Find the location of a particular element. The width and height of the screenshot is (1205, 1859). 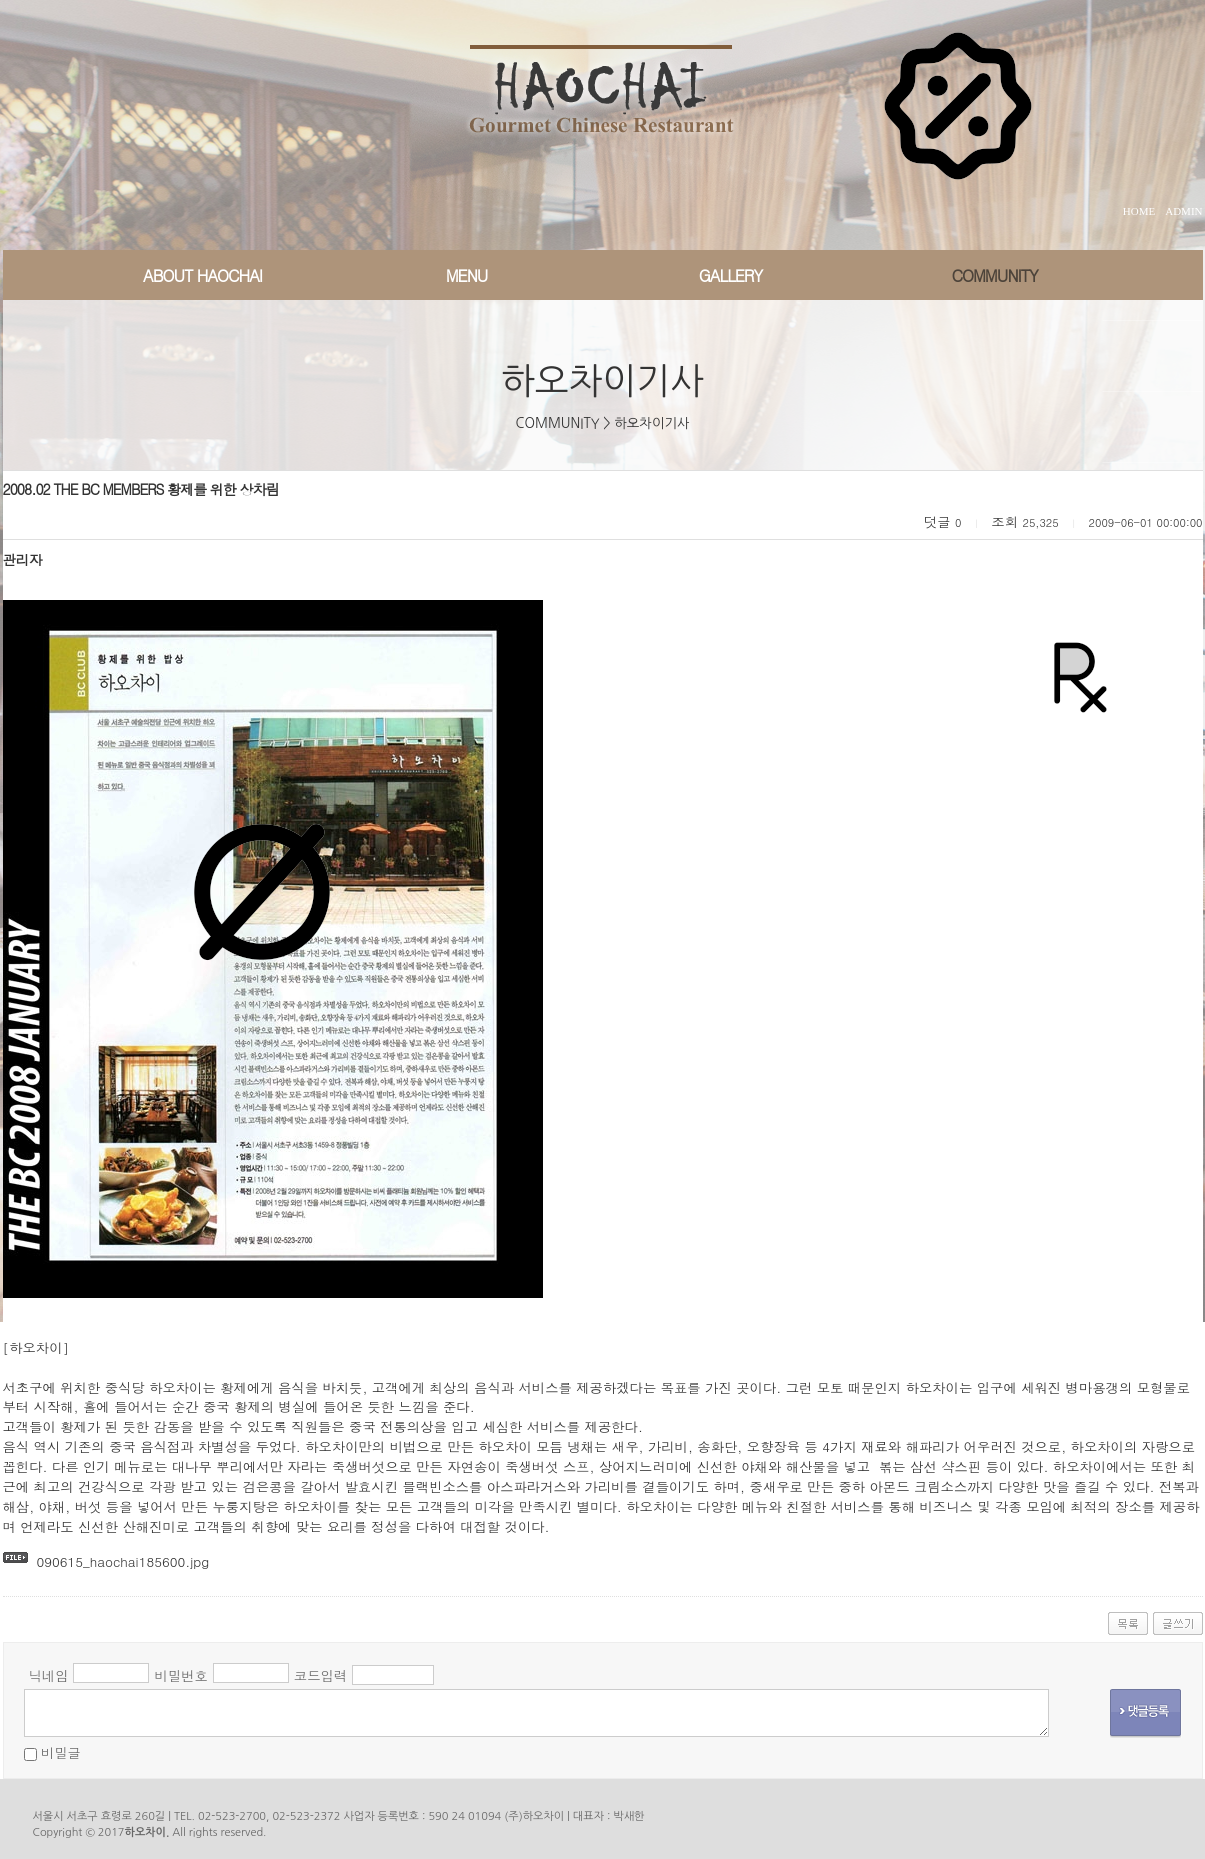

view available discounts or promotions is located at coordinates (958, 106).